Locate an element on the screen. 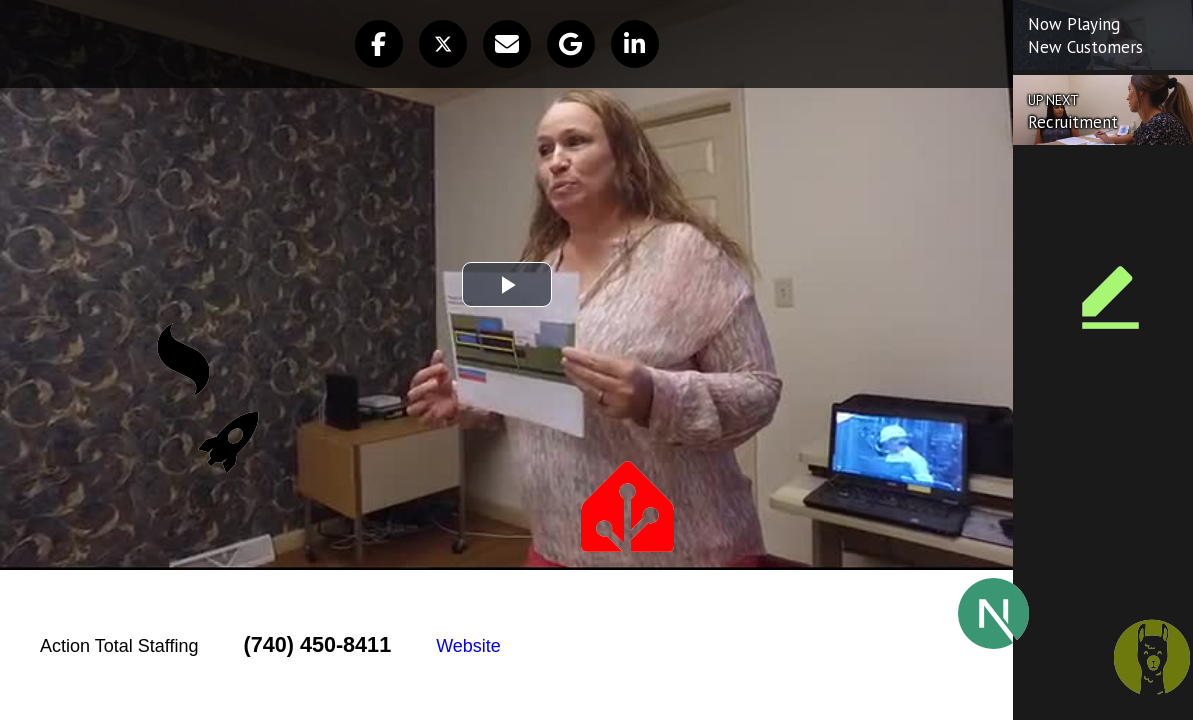 This screenshot has height=720, width=1193. Next.js framework logo is located at coordinates (993, 613).